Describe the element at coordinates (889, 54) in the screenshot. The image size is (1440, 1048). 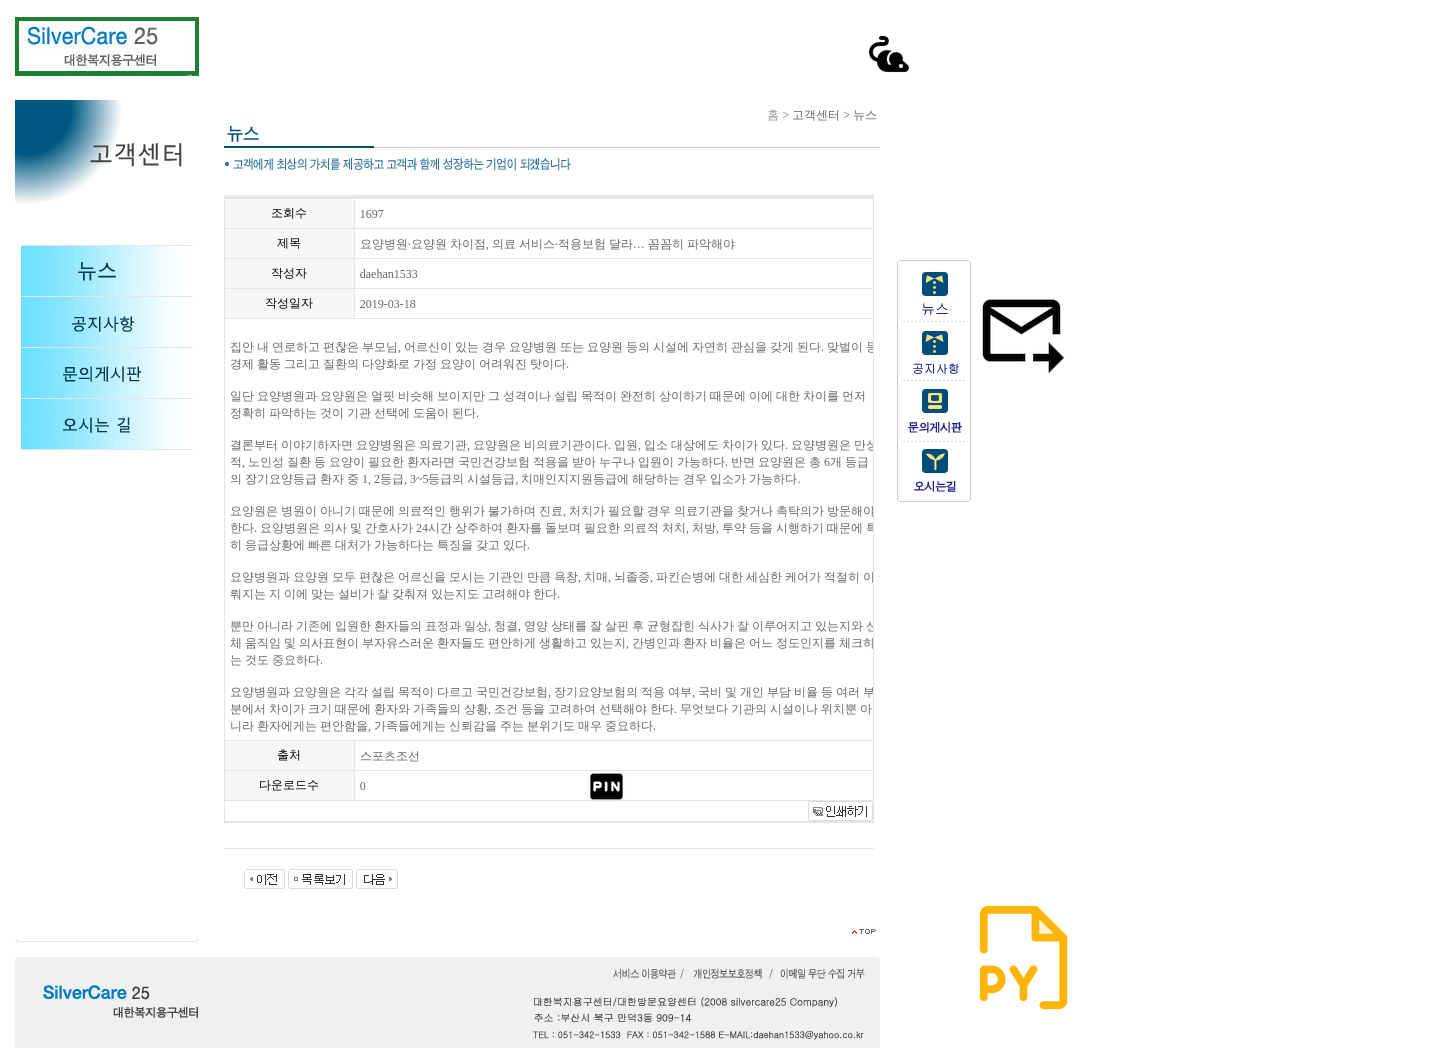
I see `request pest control services for rodents` at that location.